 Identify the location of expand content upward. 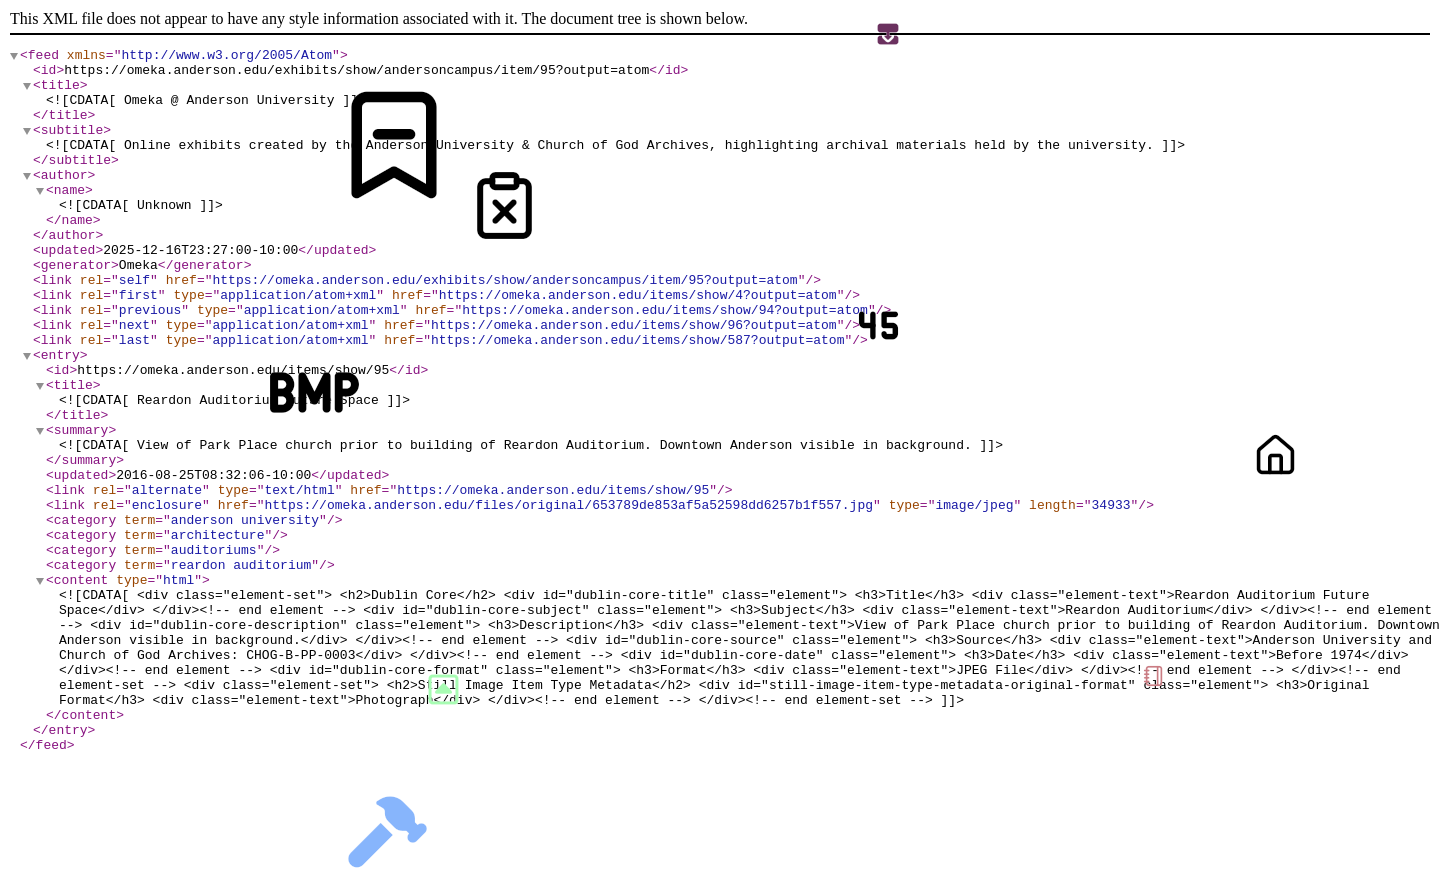
(443, 689).